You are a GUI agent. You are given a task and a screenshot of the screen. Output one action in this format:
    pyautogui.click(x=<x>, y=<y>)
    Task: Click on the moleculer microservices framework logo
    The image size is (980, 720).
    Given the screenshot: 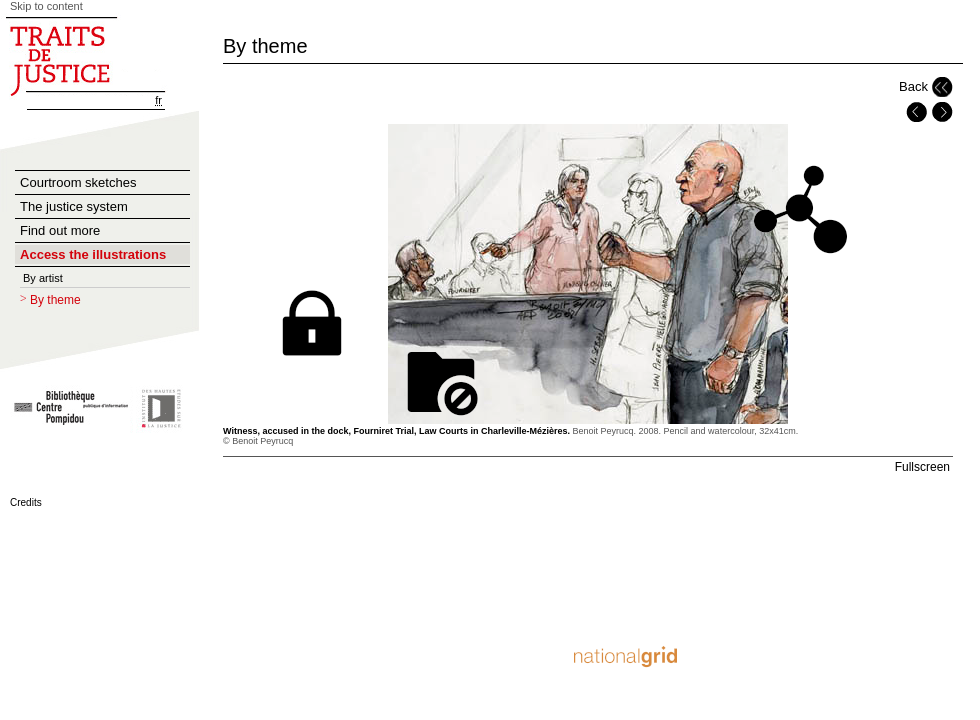 What is the action you would take?
    pyautogui.click(x=800, y=209)
    